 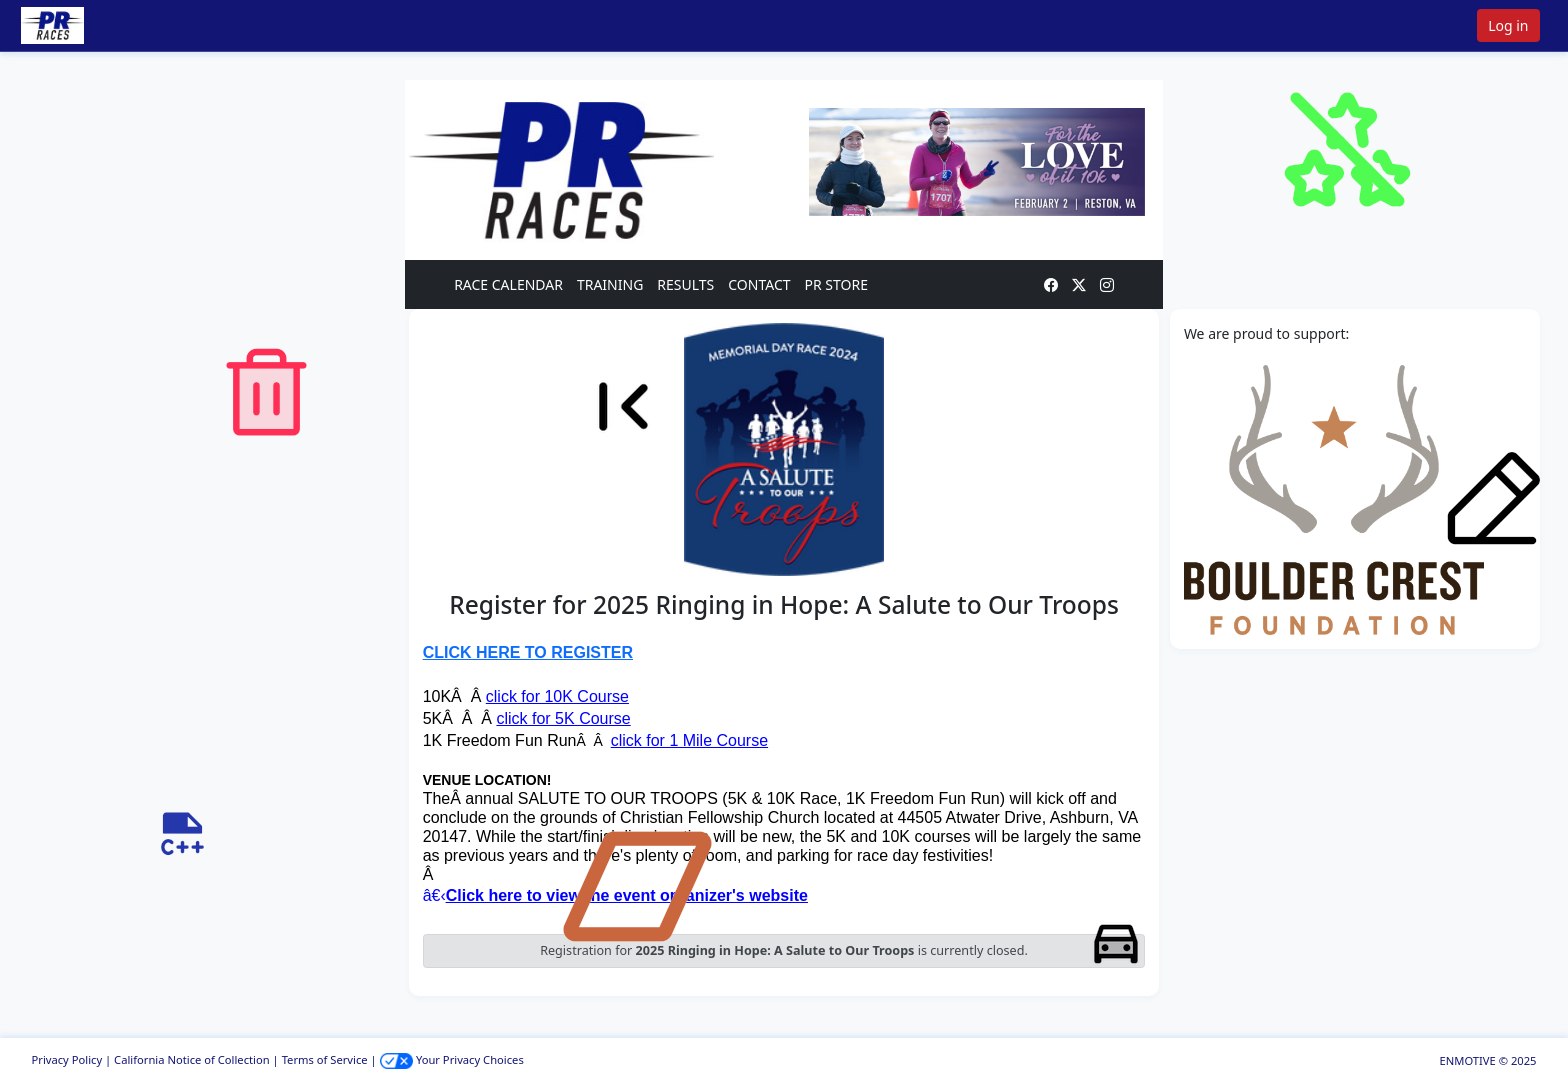 I want to click on time to leave reminder for your commute, so click(x=1116, y=944).